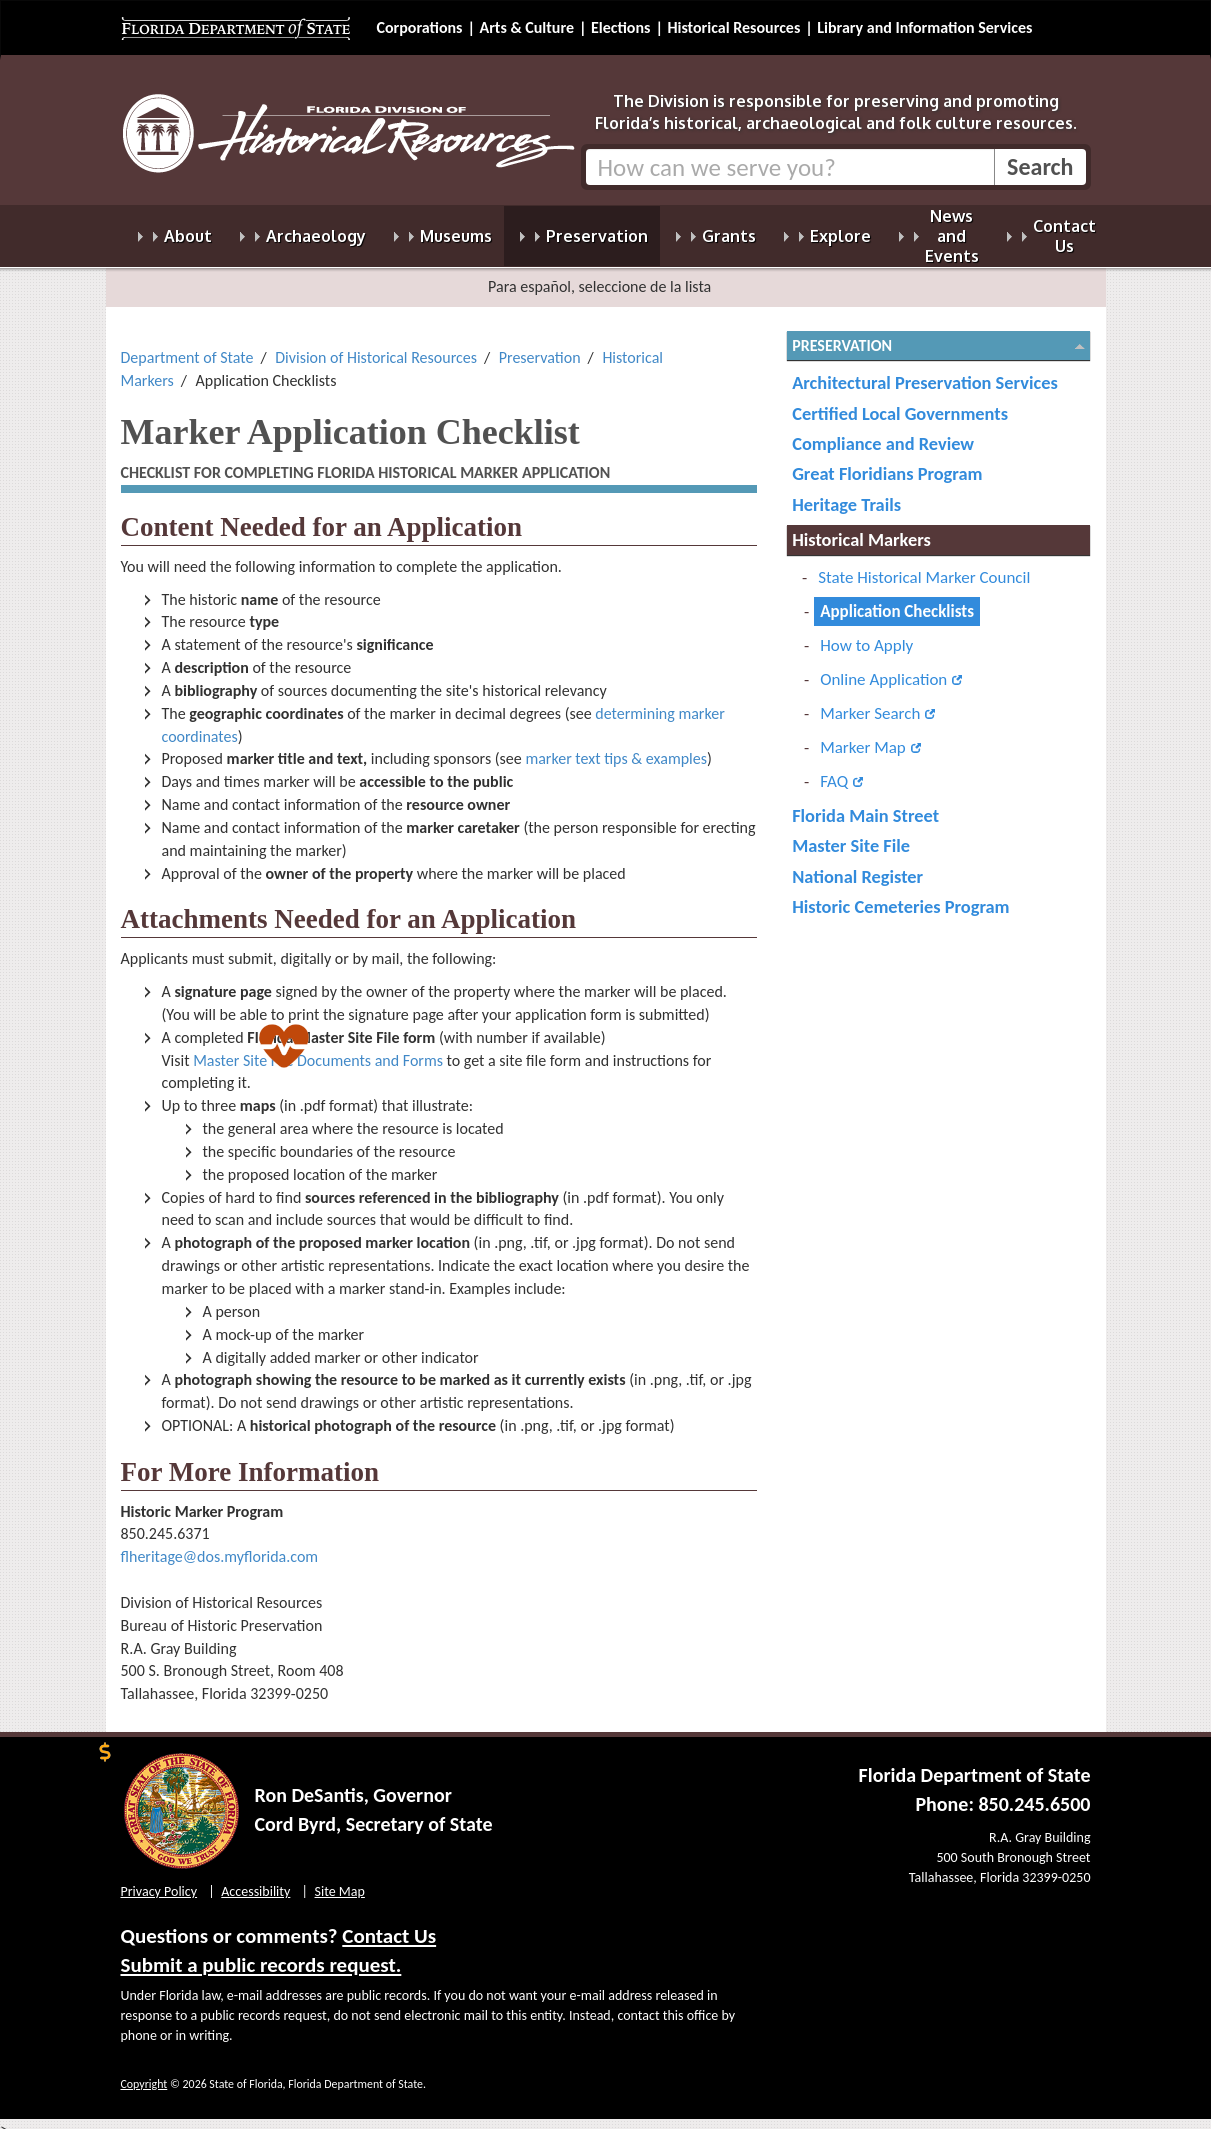 The image size is (1211, 2129). I want to click on view pricing or payment options, so click(105, 1752).